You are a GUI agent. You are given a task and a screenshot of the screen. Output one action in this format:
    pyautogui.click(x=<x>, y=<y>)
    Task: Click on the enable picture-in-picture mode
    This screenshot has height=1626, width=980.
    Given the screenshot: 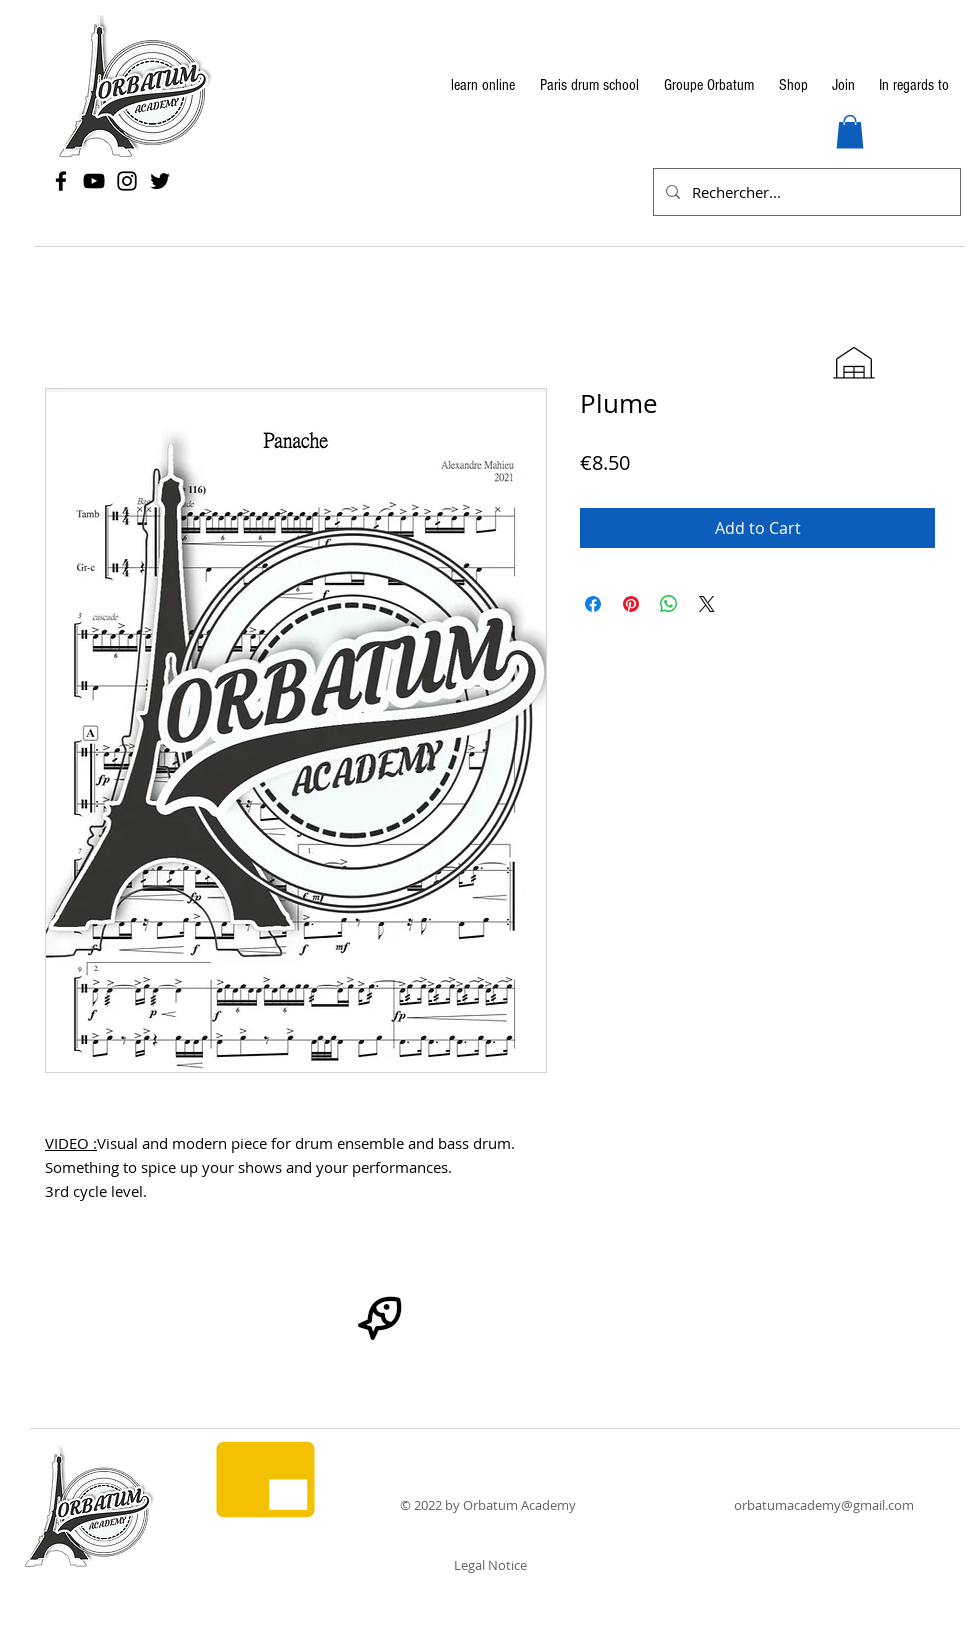 What is the action you would take?
    pyautogui.click(x=265, y=1479)
    